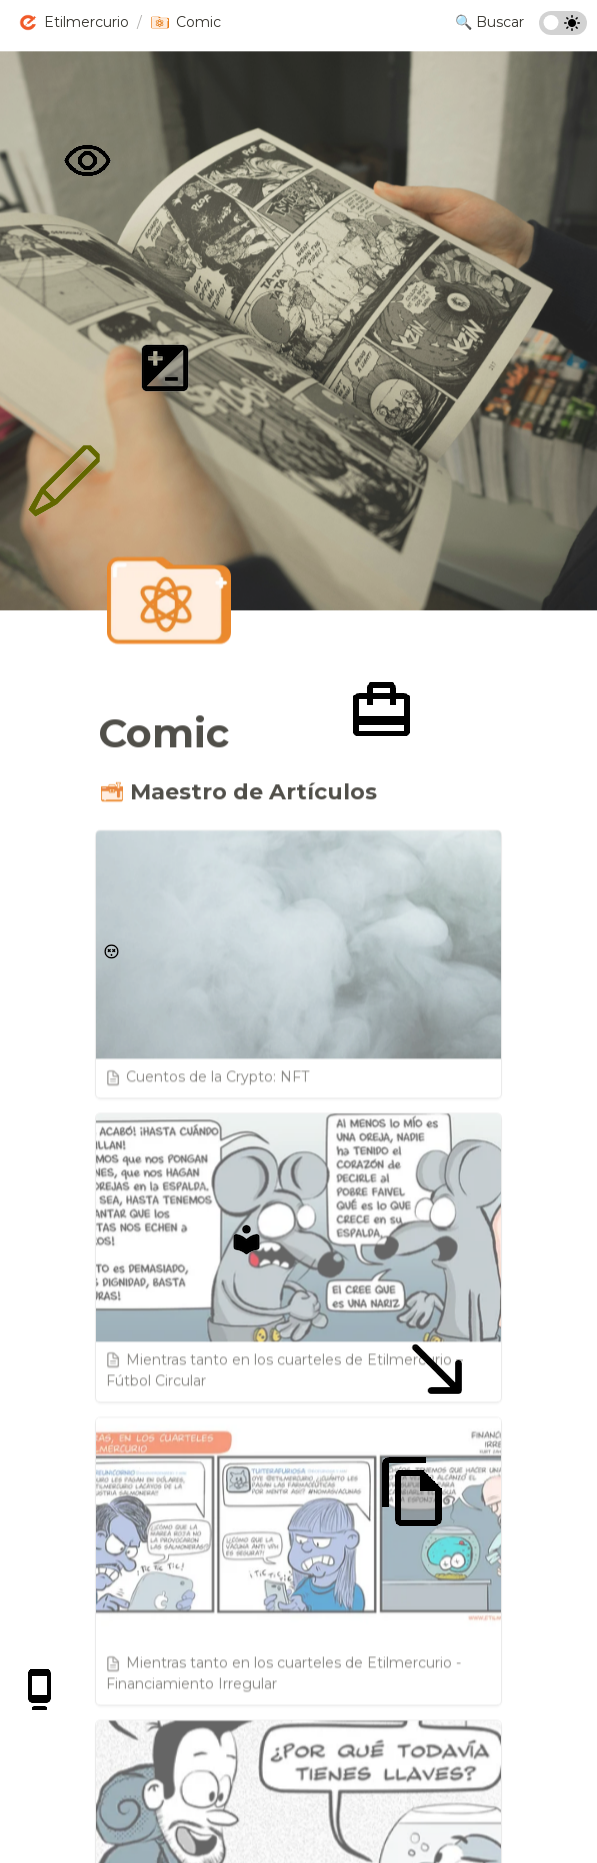 The height and width of the screenshot is (1863, 597). I want to click on dock your device to a charging station, so click(39, 1689).